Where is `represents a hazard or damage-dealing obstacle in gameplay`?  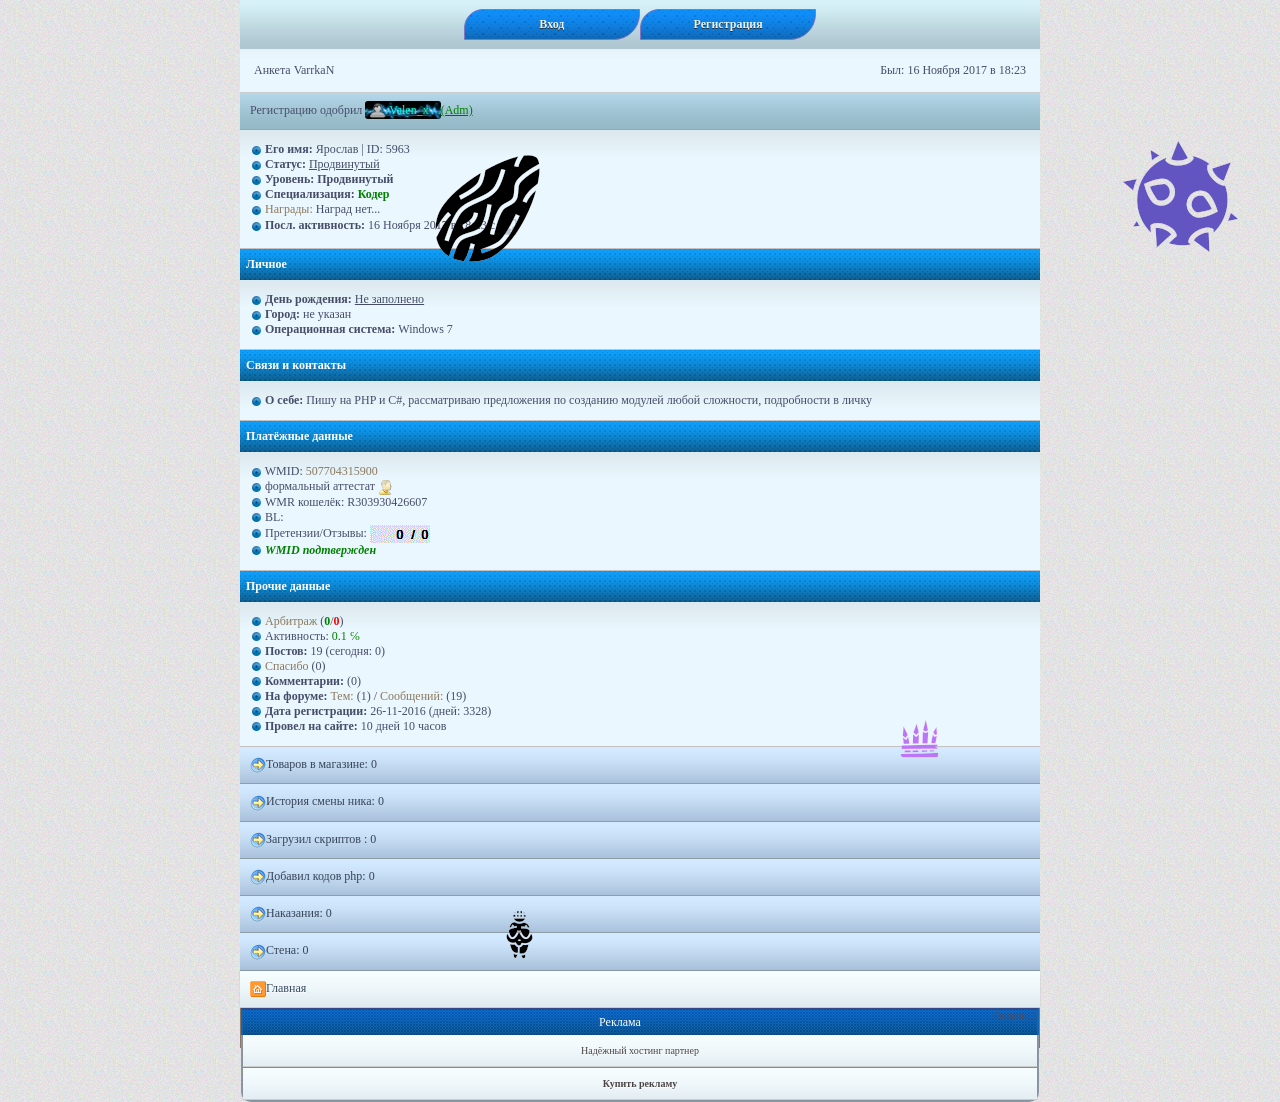
represents a hazard or damage-dealing obstacle in gameplay is located at coordinates (1180, 196).